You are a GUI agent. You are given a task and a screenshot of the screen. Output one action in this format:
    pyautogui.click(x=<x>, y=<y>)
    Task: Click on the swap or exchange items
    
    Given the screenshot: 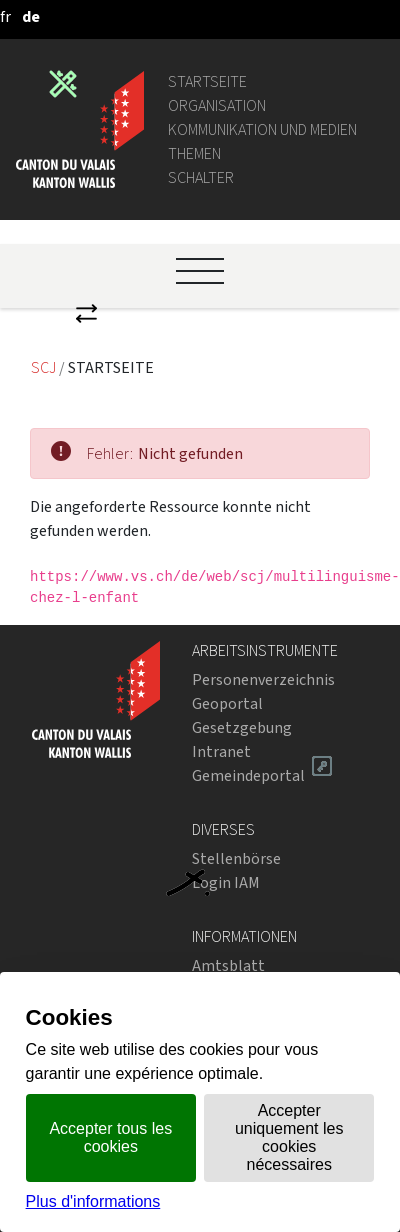 What is the action you would take?
    pyautogui.click(x=86, y=313)
    